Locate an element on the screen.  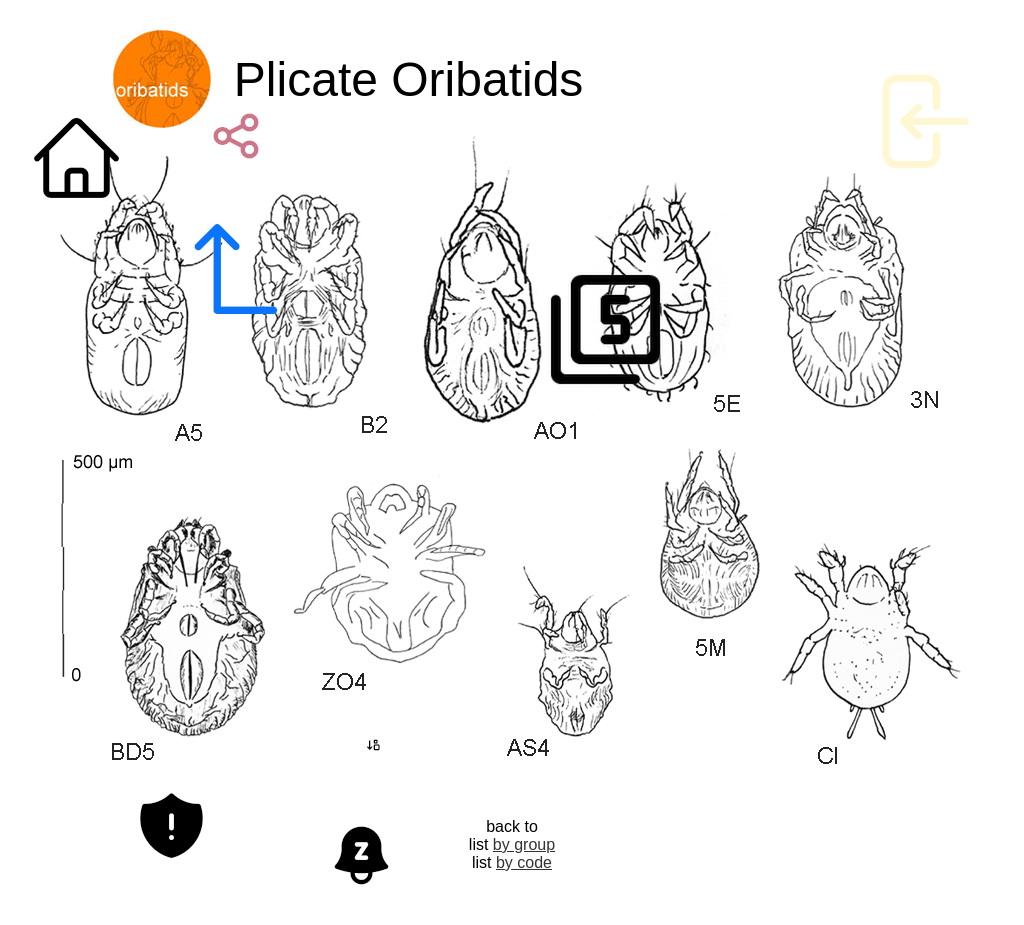
navigate to home screen is located at coordinates (76, 158).